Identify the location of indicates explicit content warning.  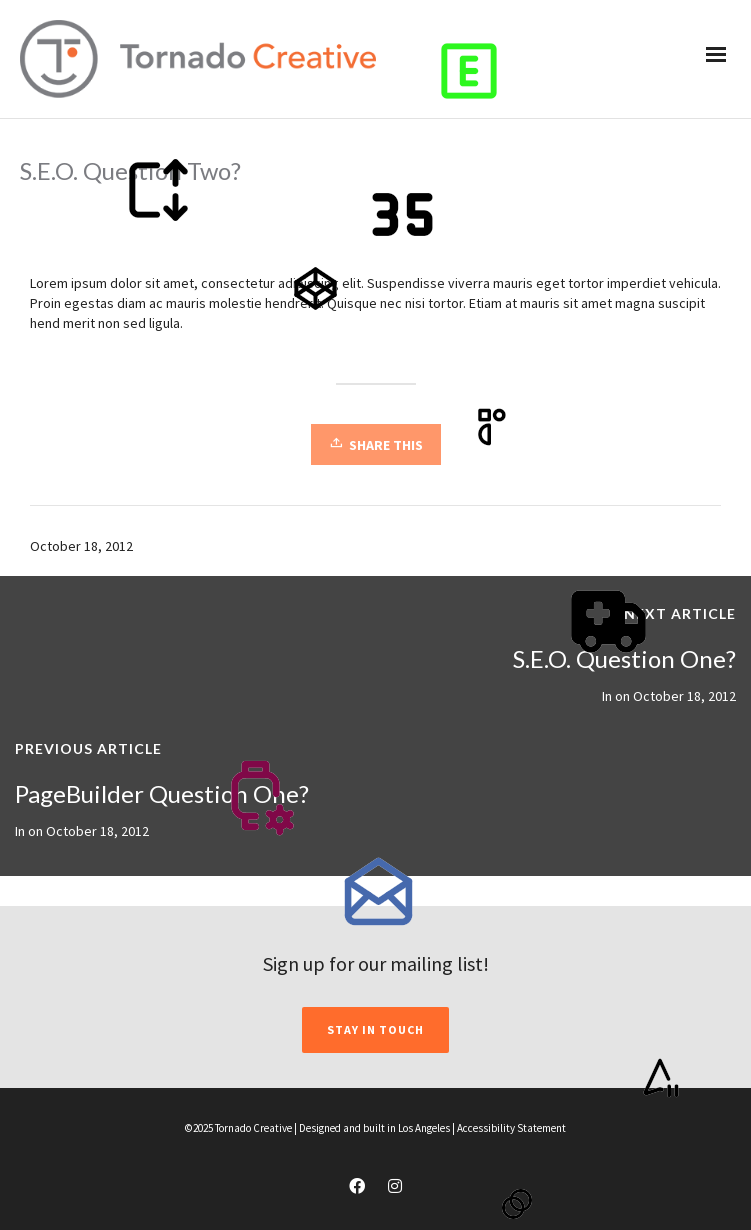
(469, 71).